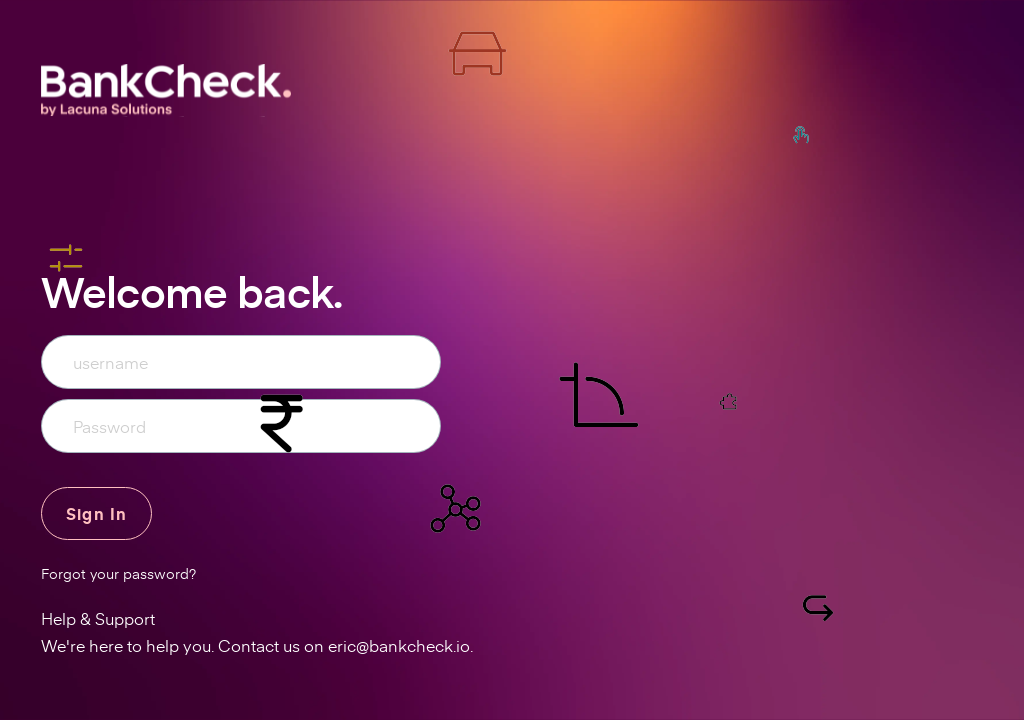 This screenshot has width=1024, height=720. What do you see at coordinates (818, 607) in the screenshot?
I see `redo last action` at bounding box center [818, 607].